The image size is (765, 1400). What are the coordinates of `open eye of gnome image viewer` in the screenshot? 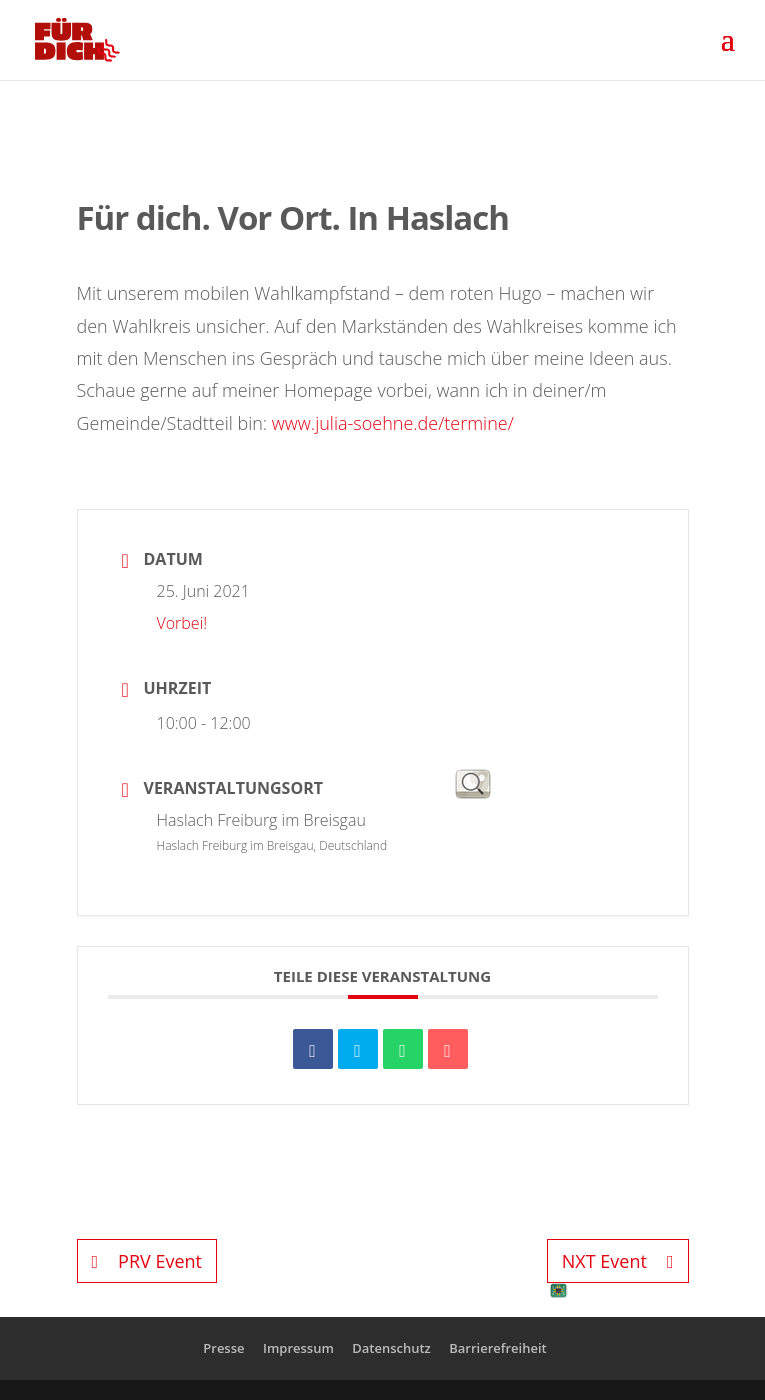 It's located at (473, 784).